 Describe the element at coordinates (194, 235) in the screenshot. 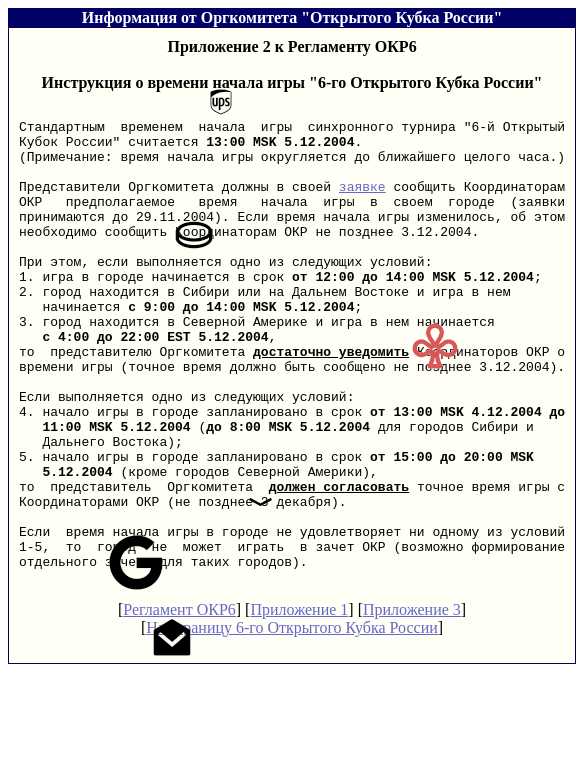

I see `view your coin balance or currency` at that location.